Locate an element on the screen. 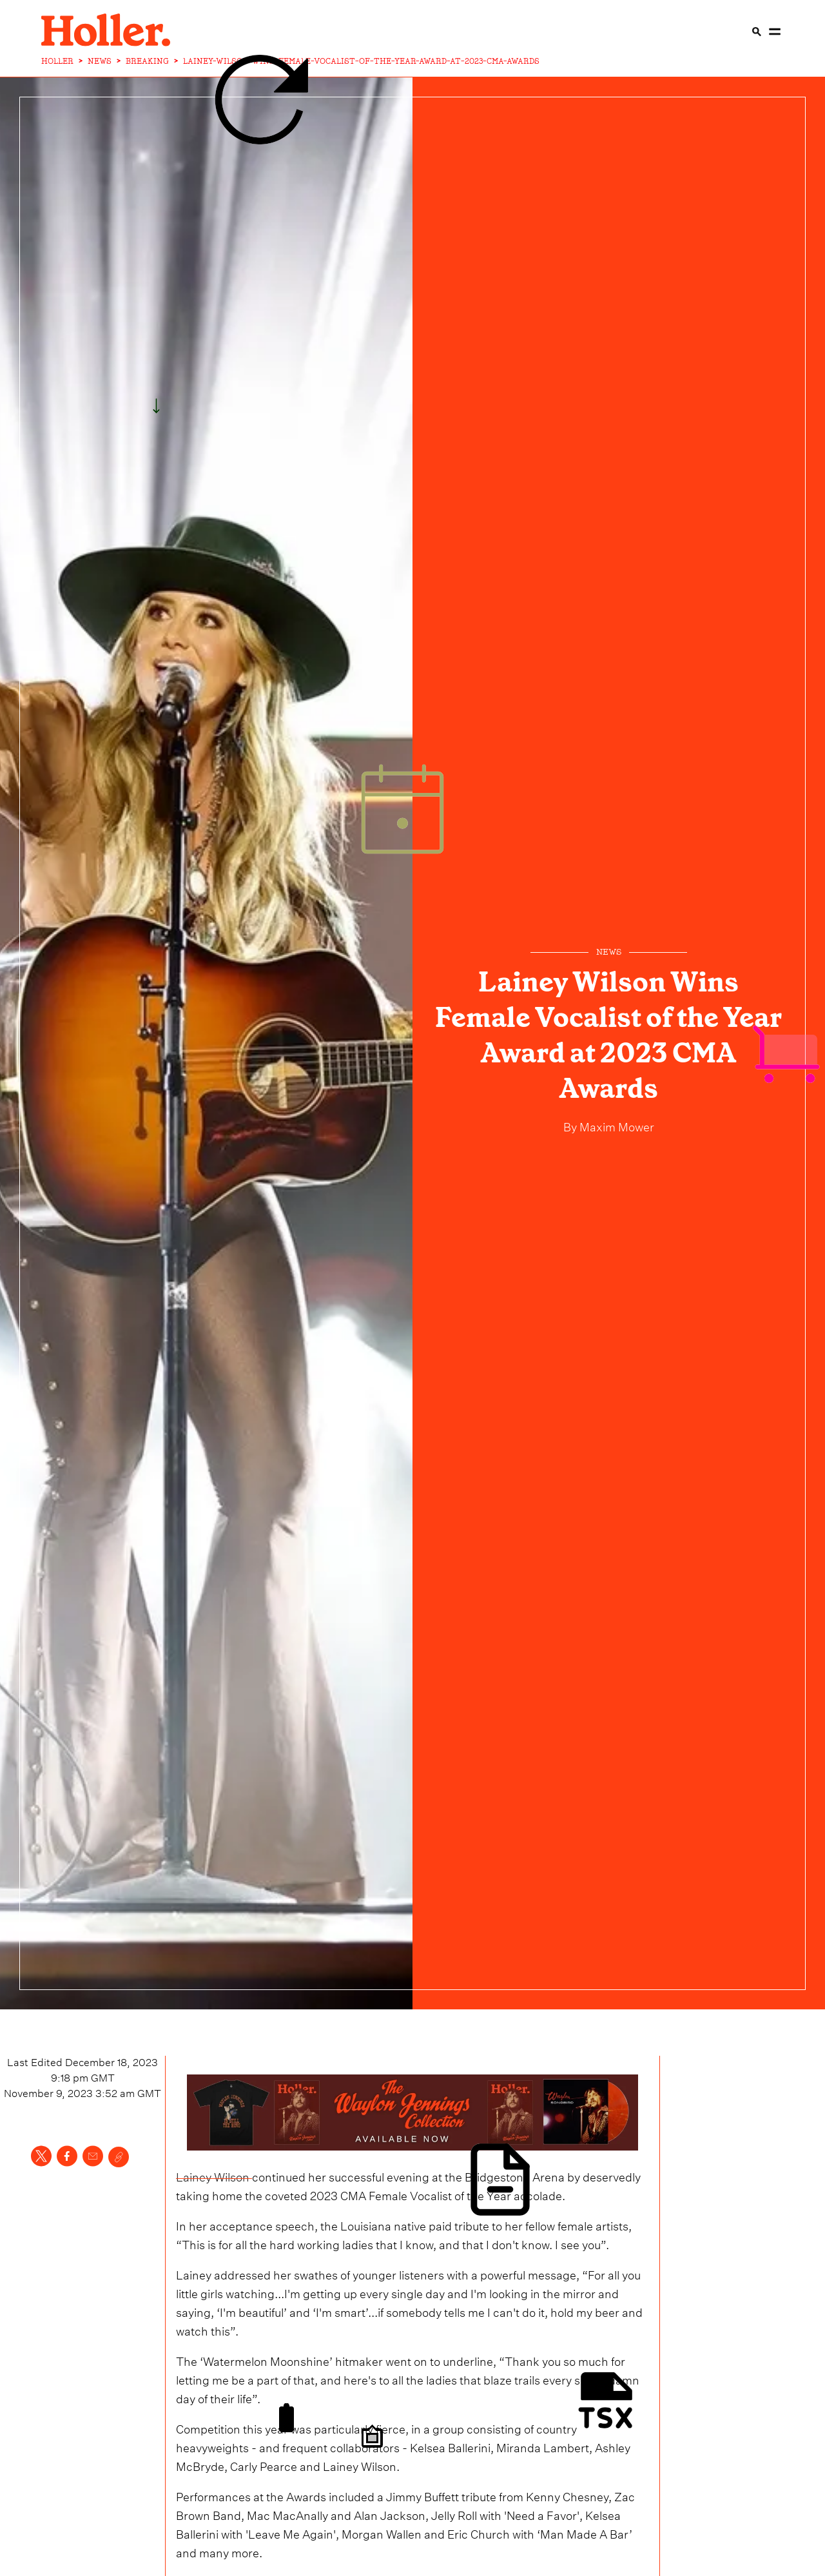  move item down in a list is located at coordinates (156, 405).